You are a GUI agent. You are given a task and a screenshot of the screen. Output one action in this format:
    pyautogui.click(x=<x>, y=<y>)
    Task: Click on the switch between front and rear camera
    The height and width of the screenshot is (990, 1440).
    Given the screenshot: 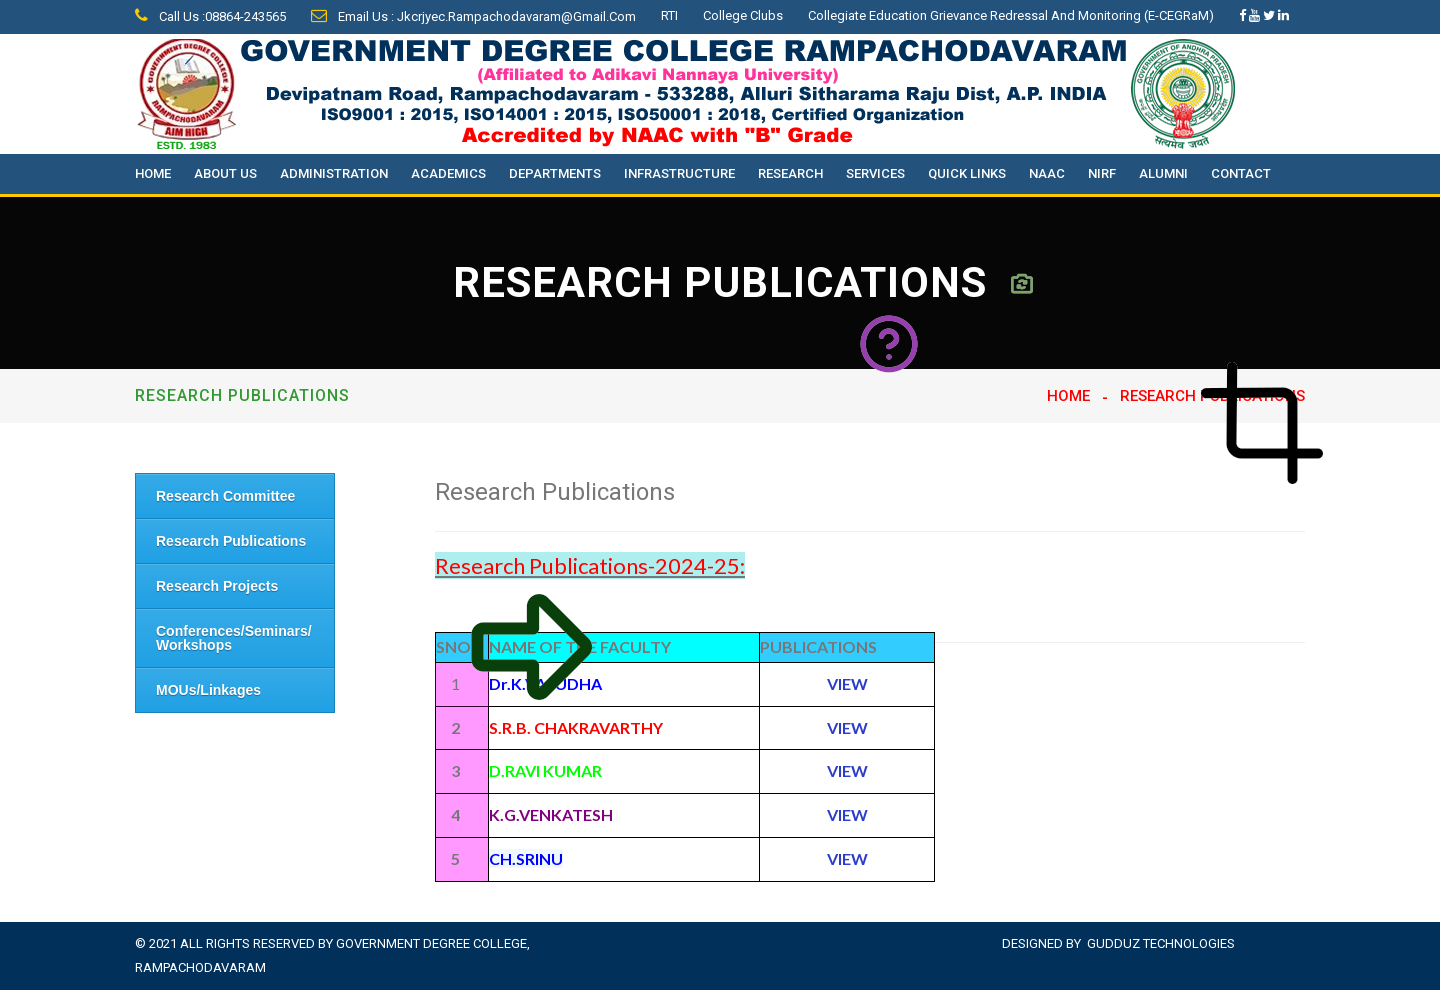 What is the action you would take?
    pyautogui.click(x=1022, y=284)
    